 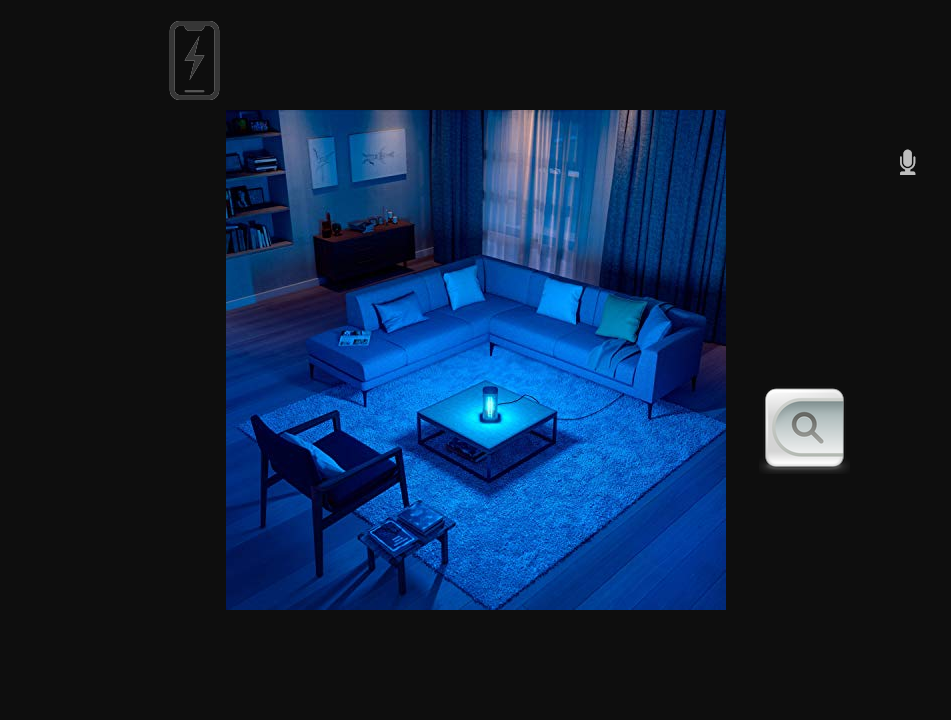 What do you see at coordinates (804, 428) in the screenshot?
I see `open search preferences or settings` at bounding box center [804, 428].